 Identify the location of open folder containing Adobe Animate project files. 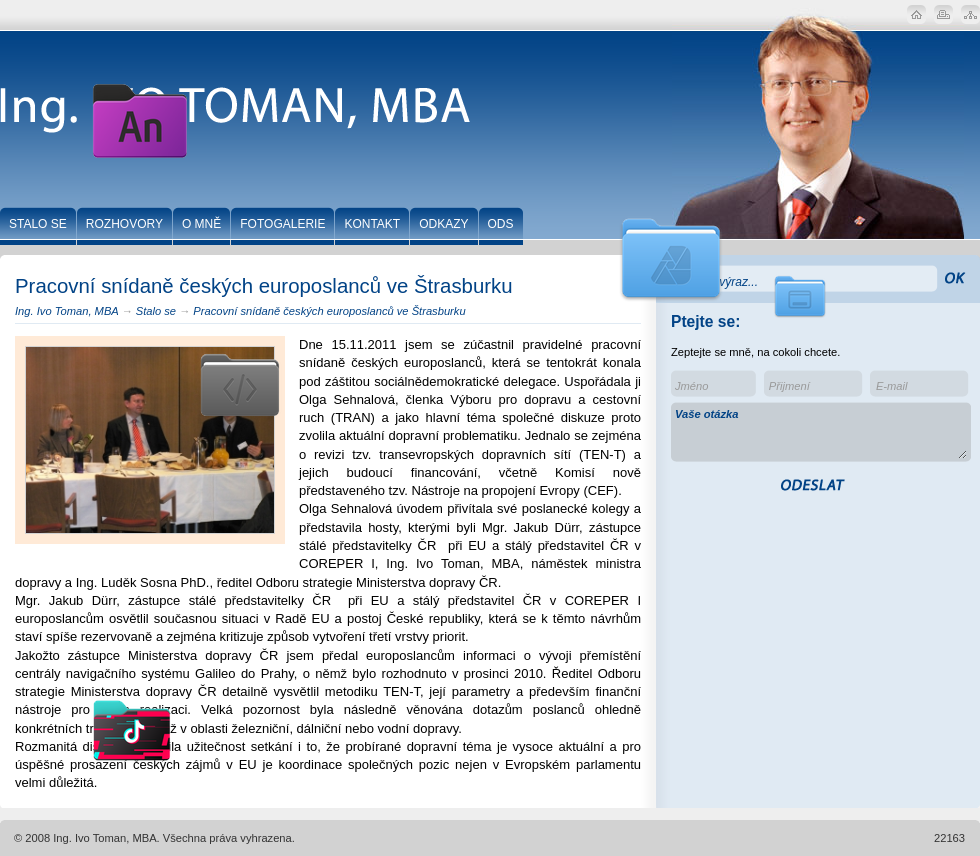
(139, 123).